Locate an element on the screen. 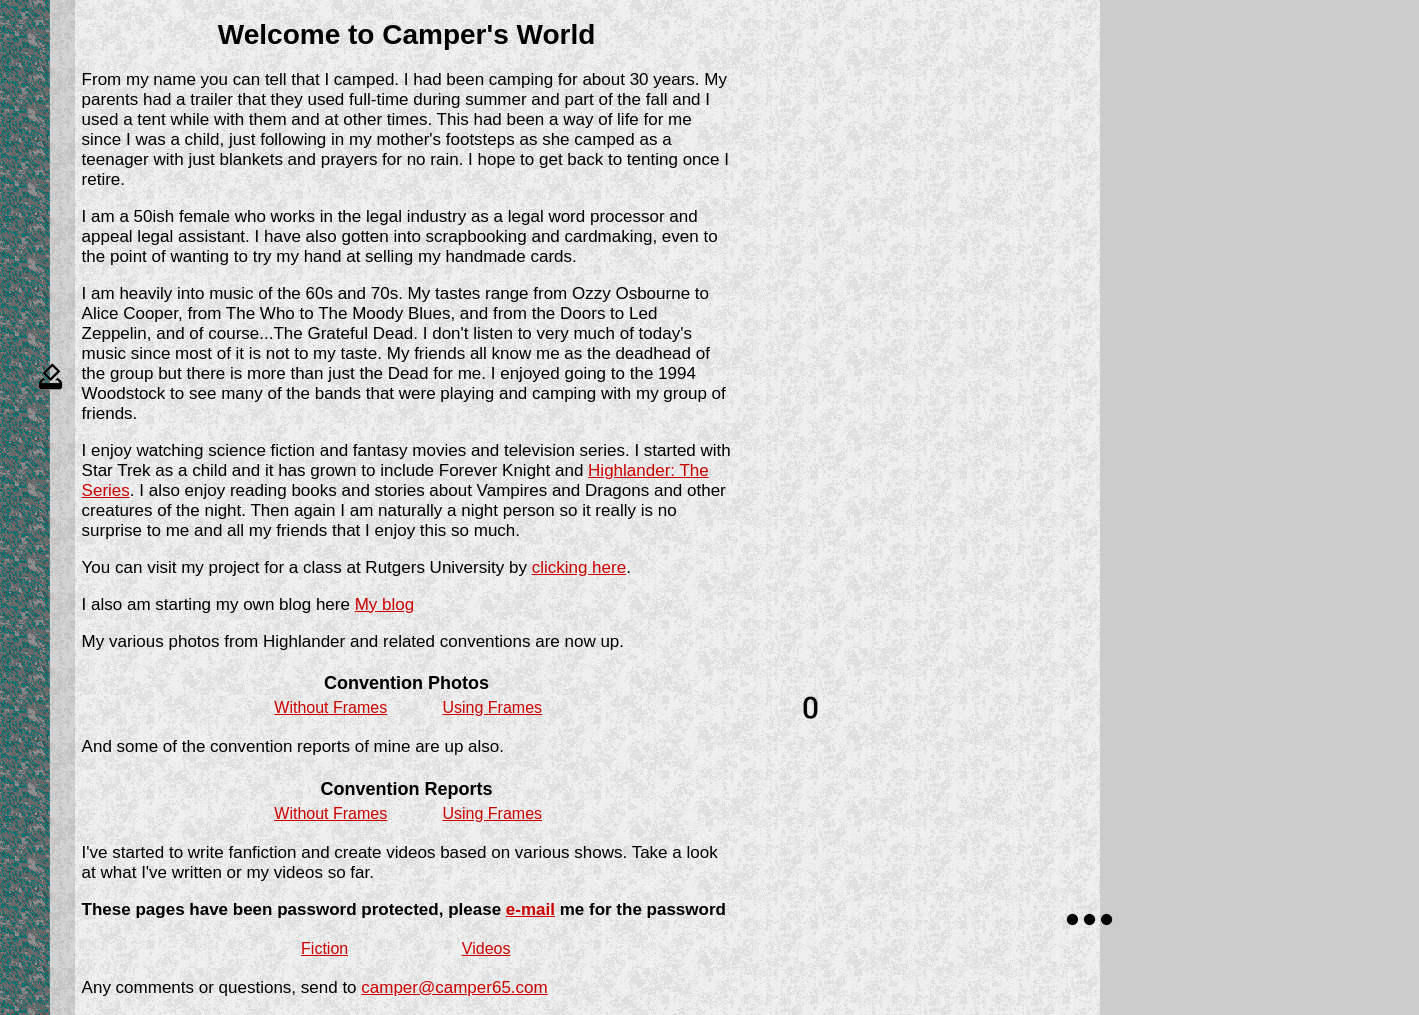 The image size is (1419, 1015). access more options or actions is located at coordinates (1089, 919).